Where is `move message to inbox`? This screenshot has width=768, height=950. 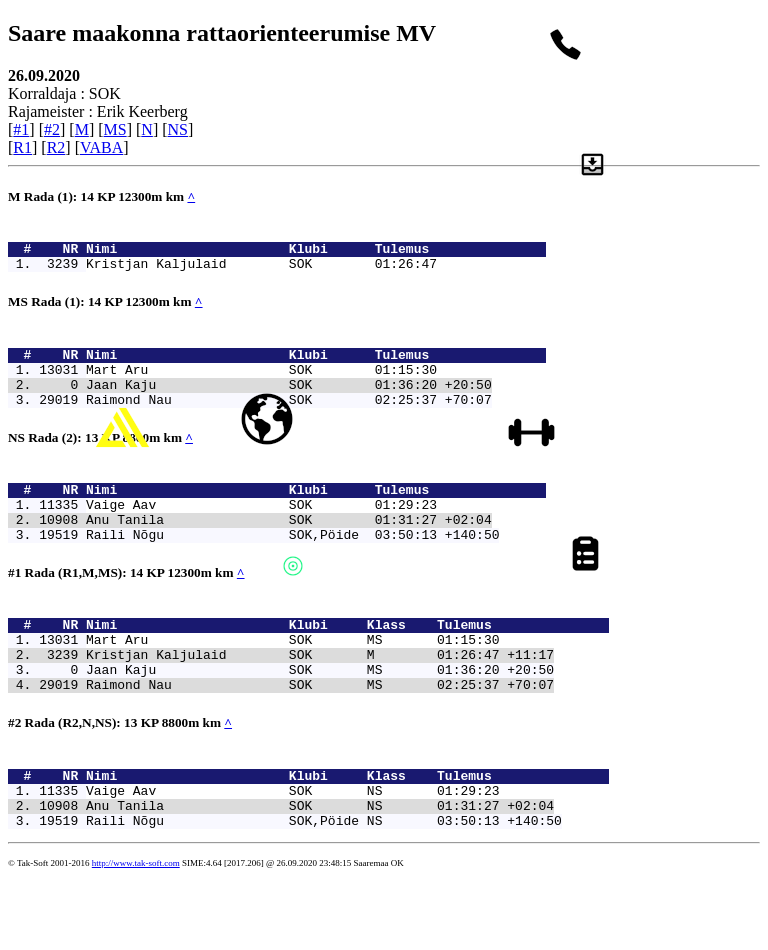 move message to inbox is located at coordinates (592, 164).